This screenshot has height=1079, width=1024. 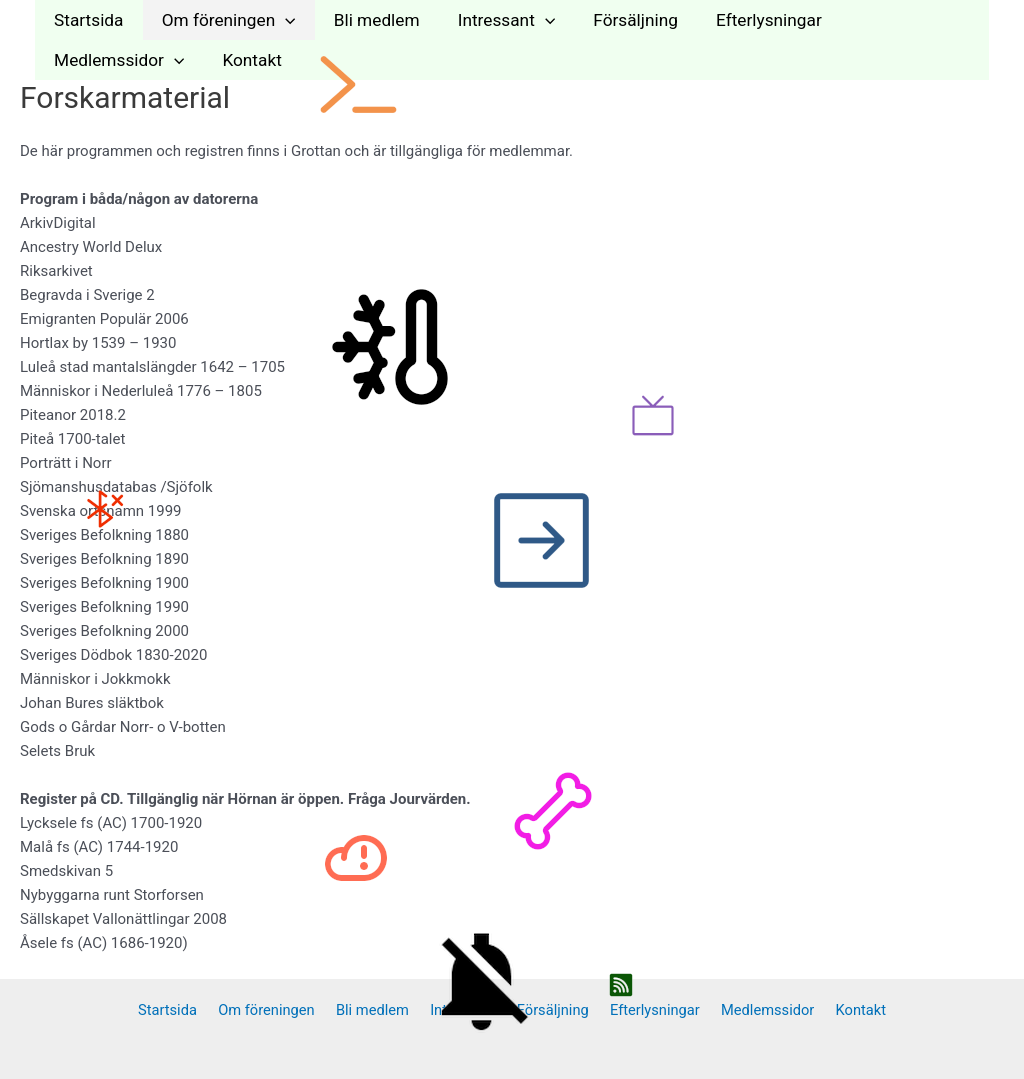 I want to click on access tv or video streaming content, so click(x=653, y=418).